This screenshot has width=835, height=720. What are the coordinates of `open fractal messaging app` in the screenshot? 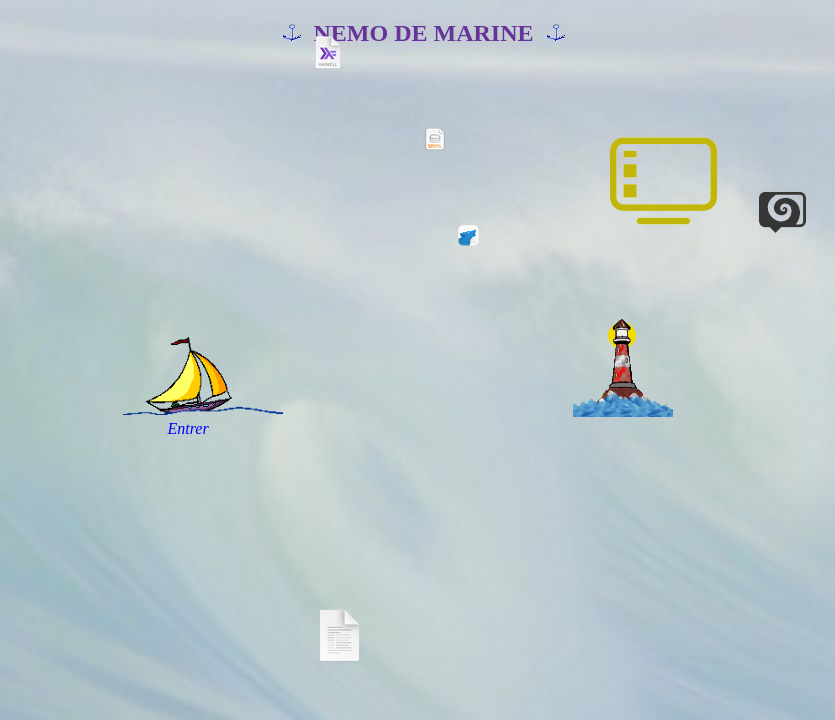 It's located at (782, 212).